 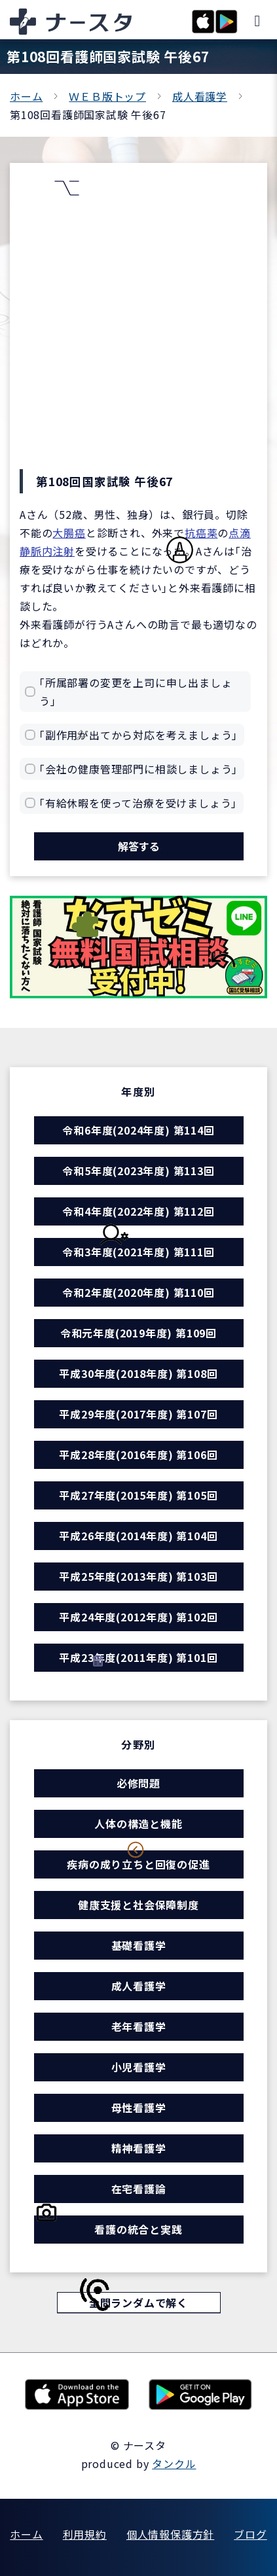 What do you see at coordinates (223, 960) in the screenshot?
I see `undo the last action` at bounding box center [223, 960].